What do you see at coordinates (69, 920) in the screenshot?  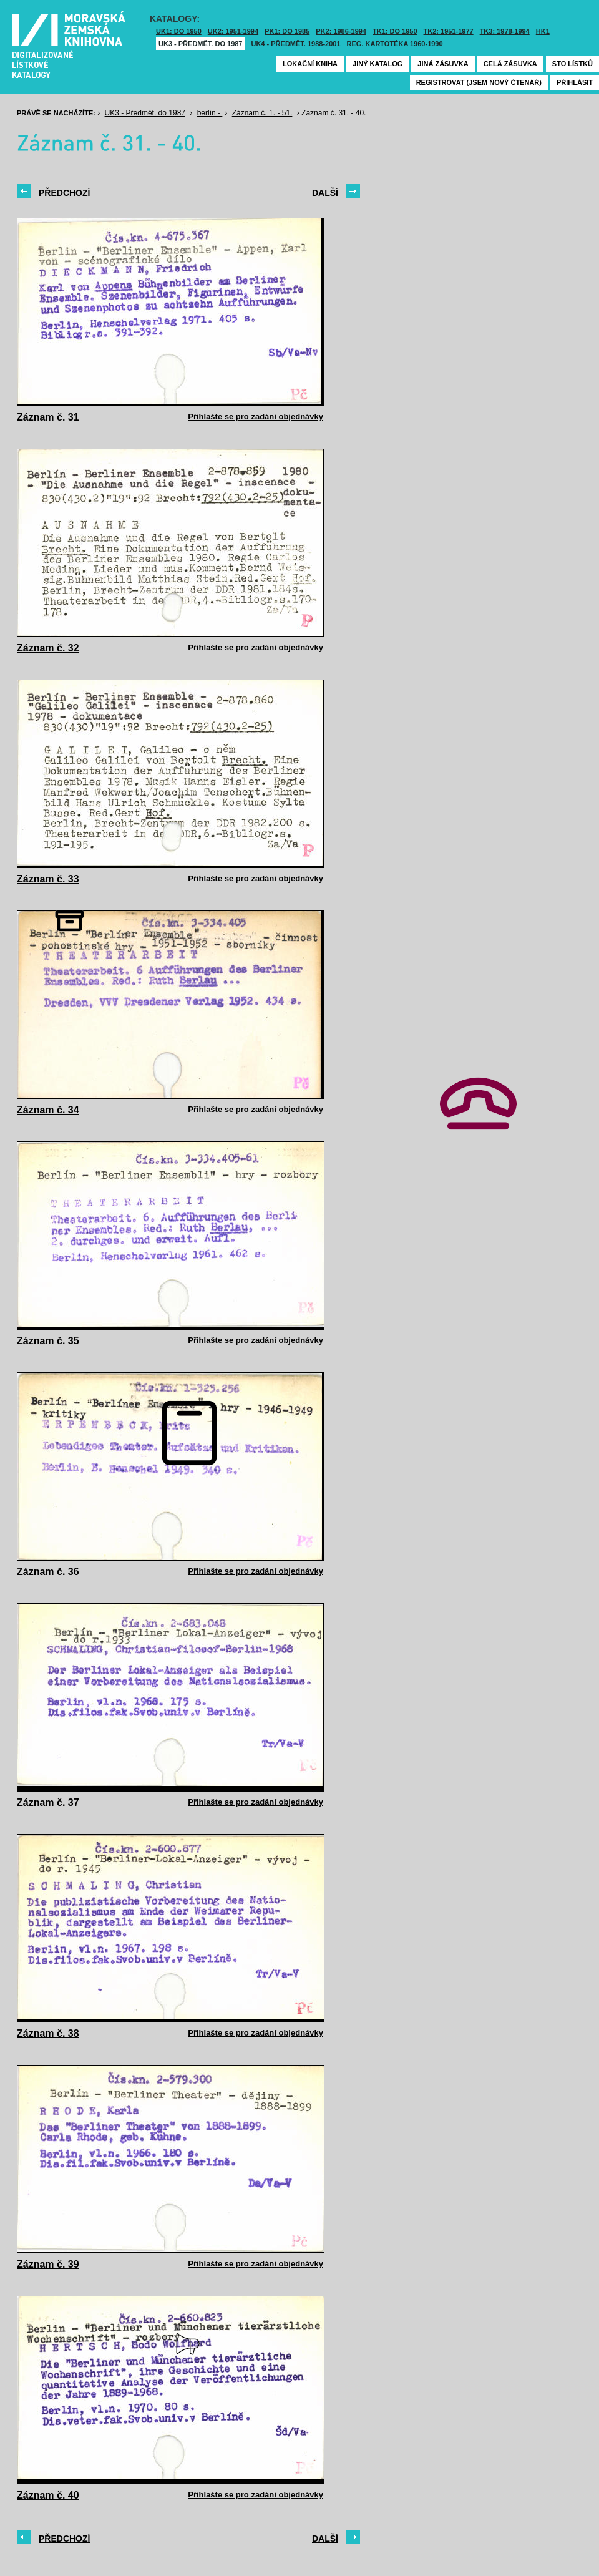 I see `archive item or conversation` at bounding box center [69, 920].